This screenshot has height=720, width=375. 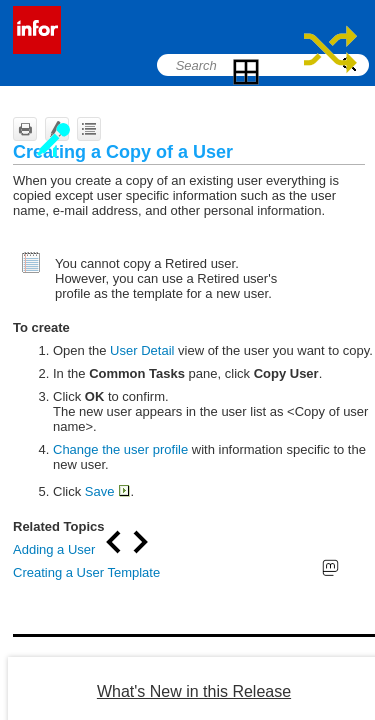 I want to click on view or edit source code, so click(x=127, y=542).